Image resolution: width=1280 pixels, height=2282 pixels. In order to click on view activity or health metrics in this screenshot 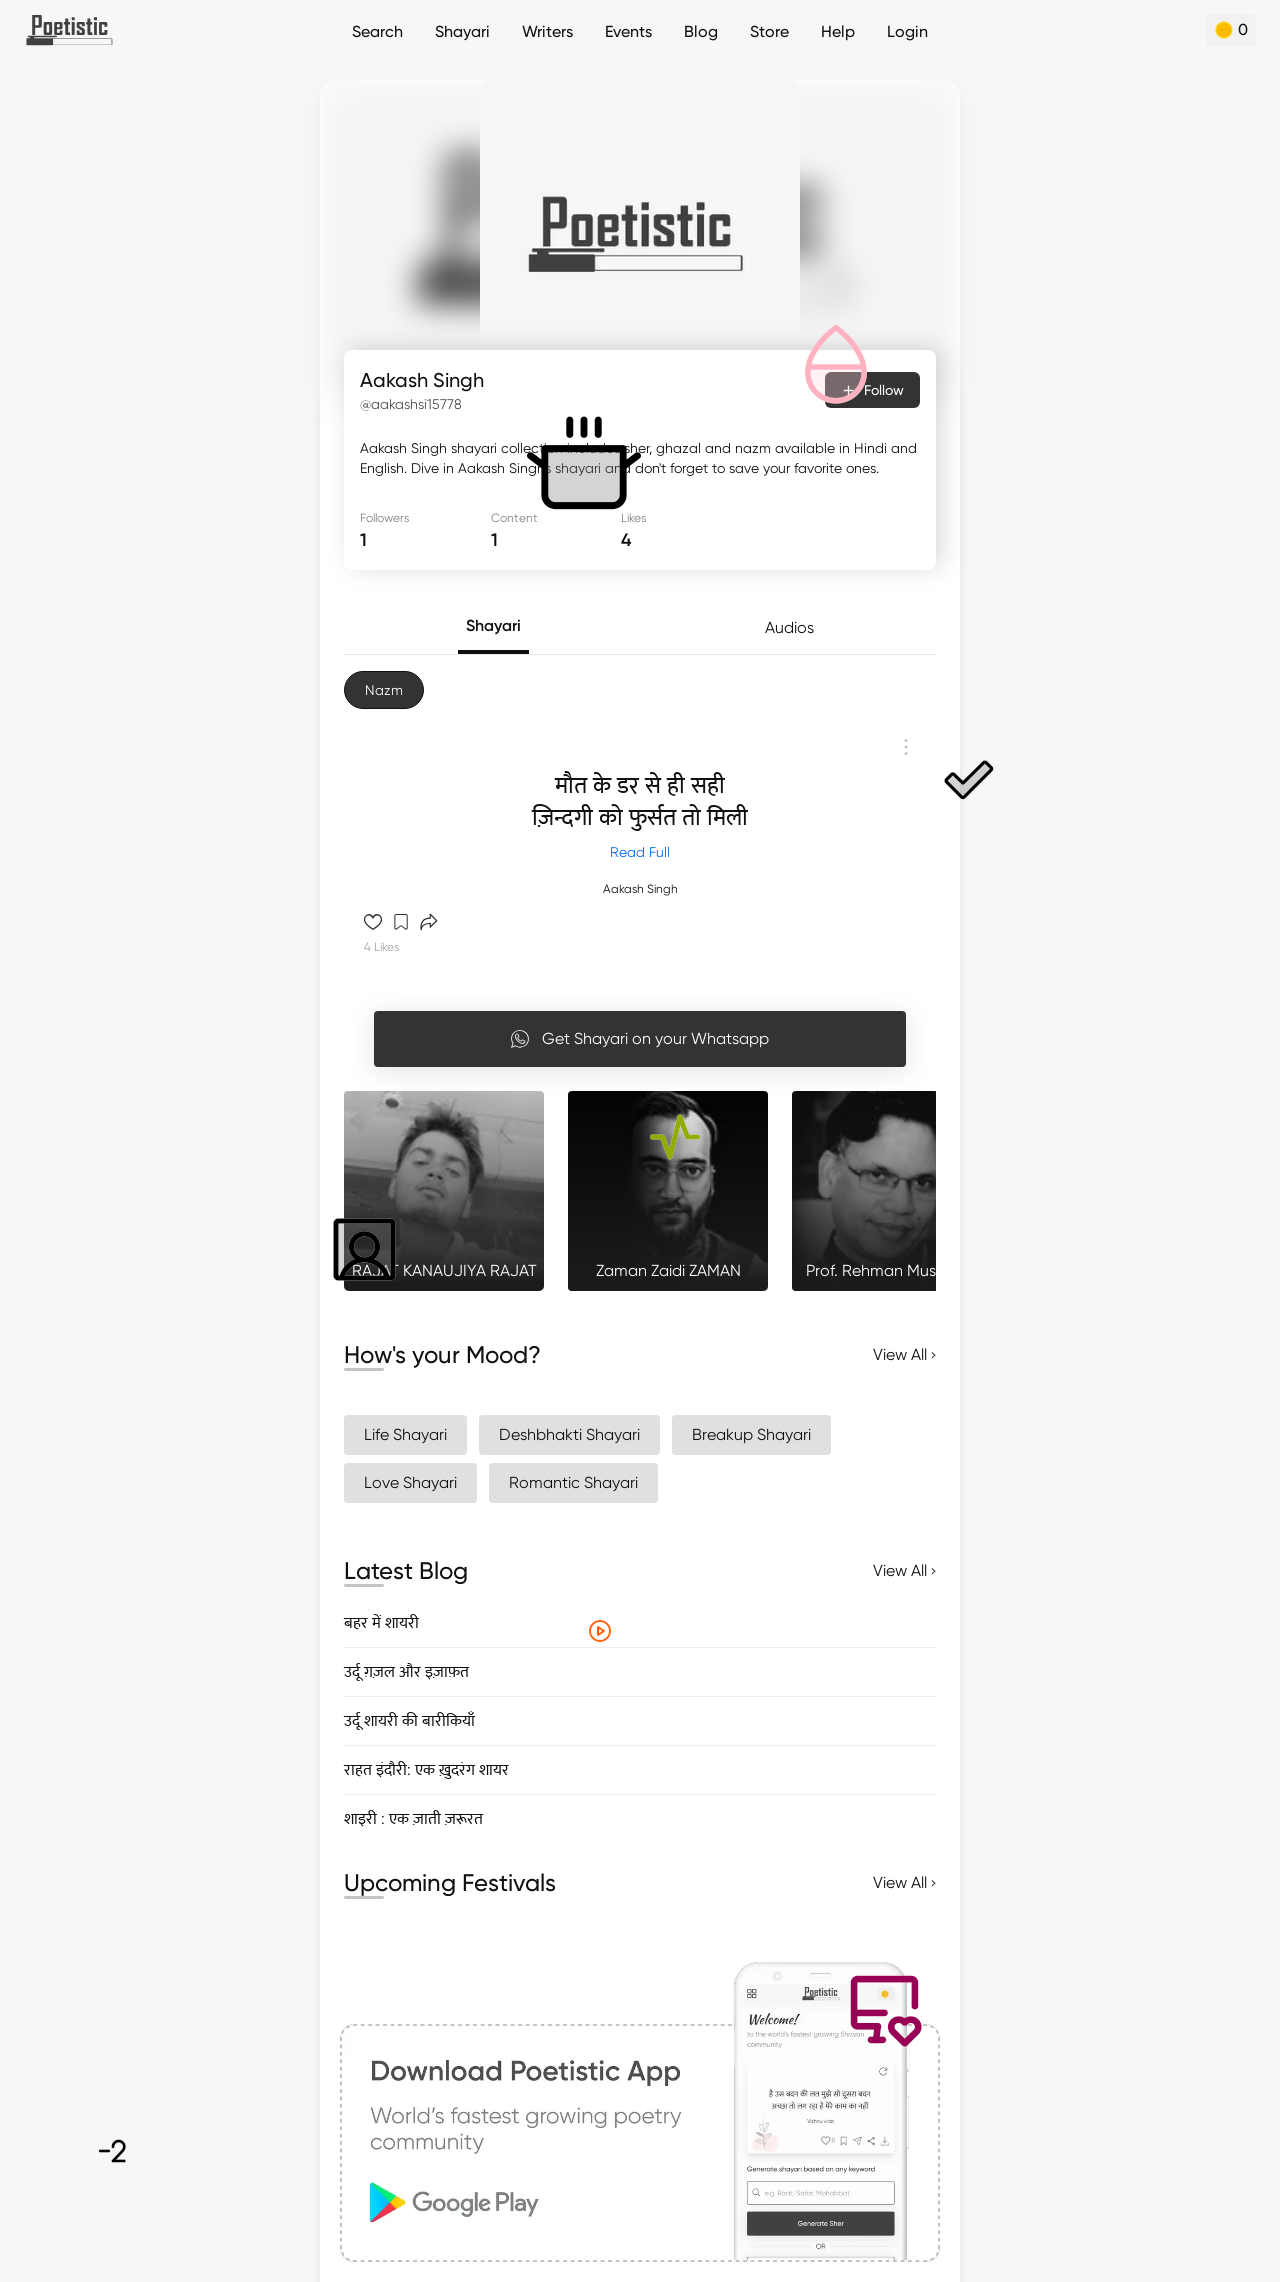, I will do `click(675, 1137)`.